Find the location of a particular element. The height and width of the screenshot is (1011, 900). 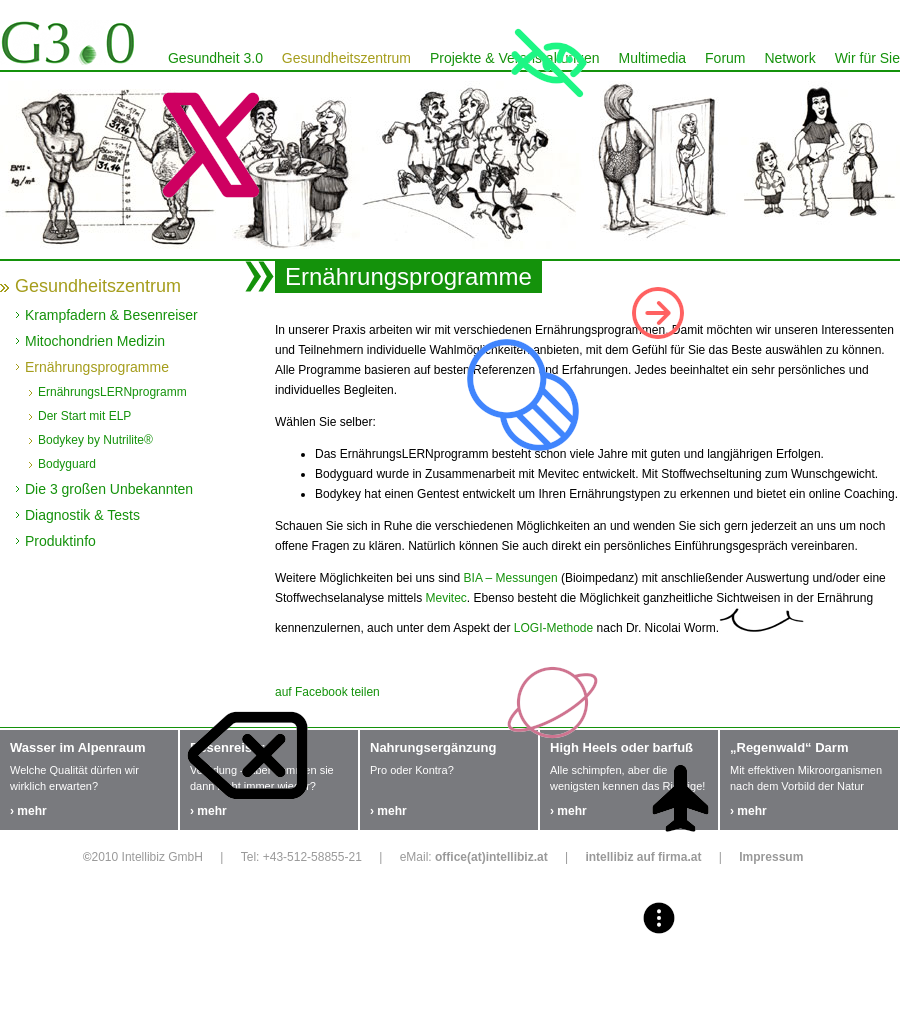

explore global or worldwide content is located at coordinates (552, 702).